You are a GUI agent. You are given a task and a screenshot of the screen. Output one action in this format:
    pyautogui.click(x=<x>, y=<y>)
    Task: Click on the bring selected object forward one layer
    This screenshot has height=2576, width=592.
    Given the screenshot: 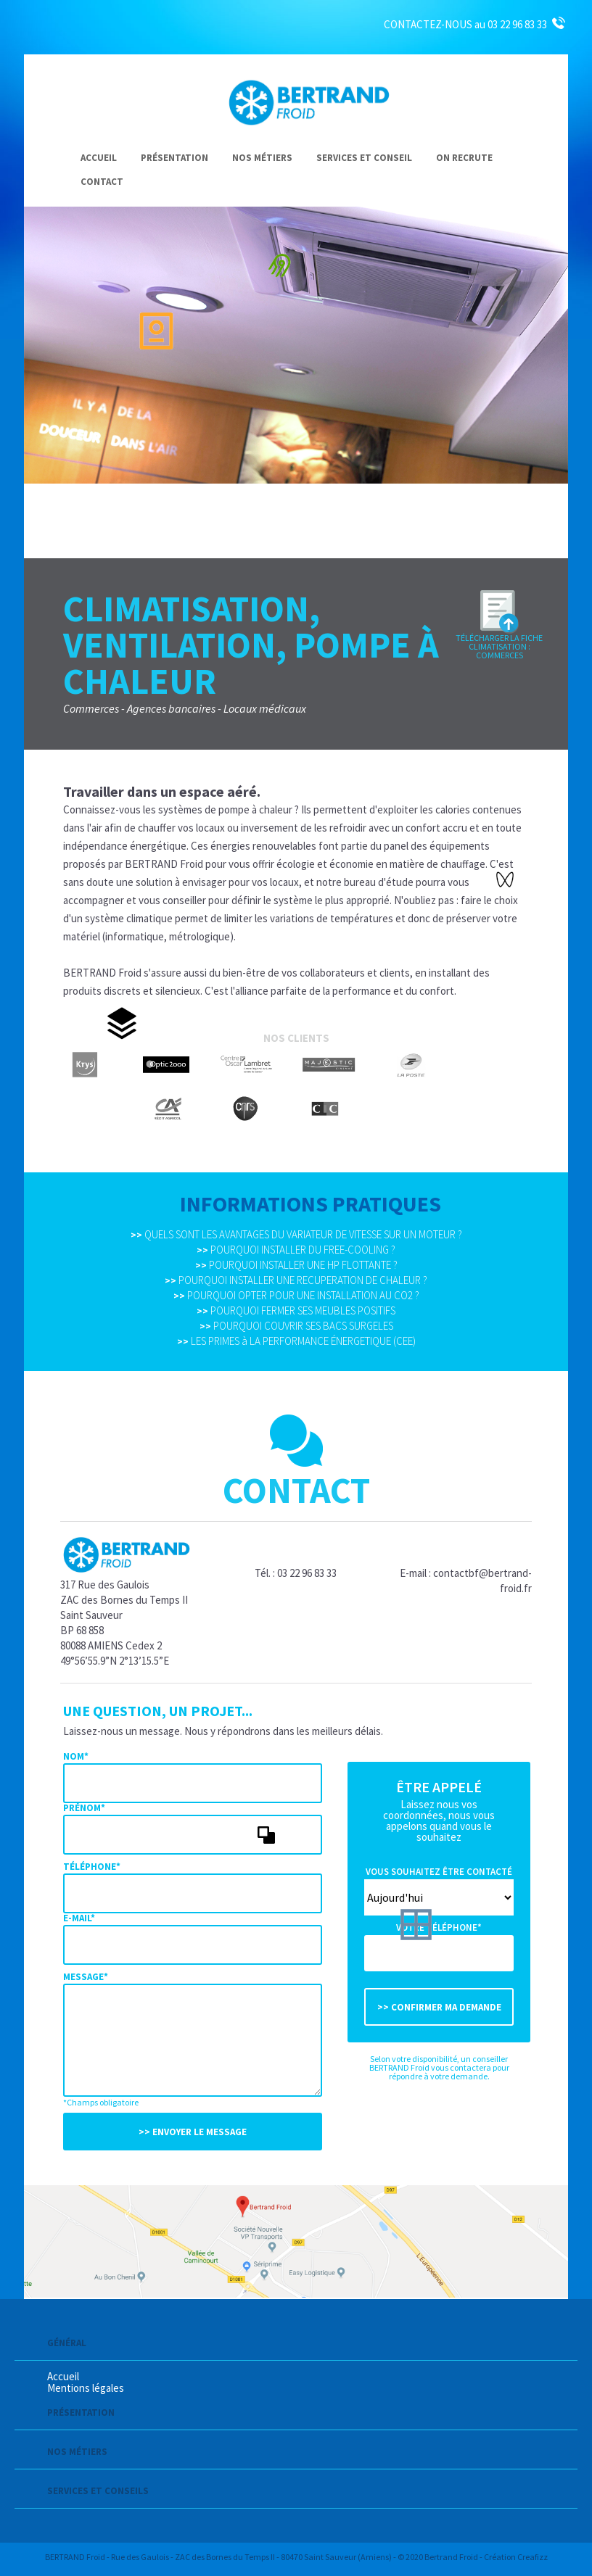 What is the action you would take?
    pyautogui.click(x=266, y=1835)
    